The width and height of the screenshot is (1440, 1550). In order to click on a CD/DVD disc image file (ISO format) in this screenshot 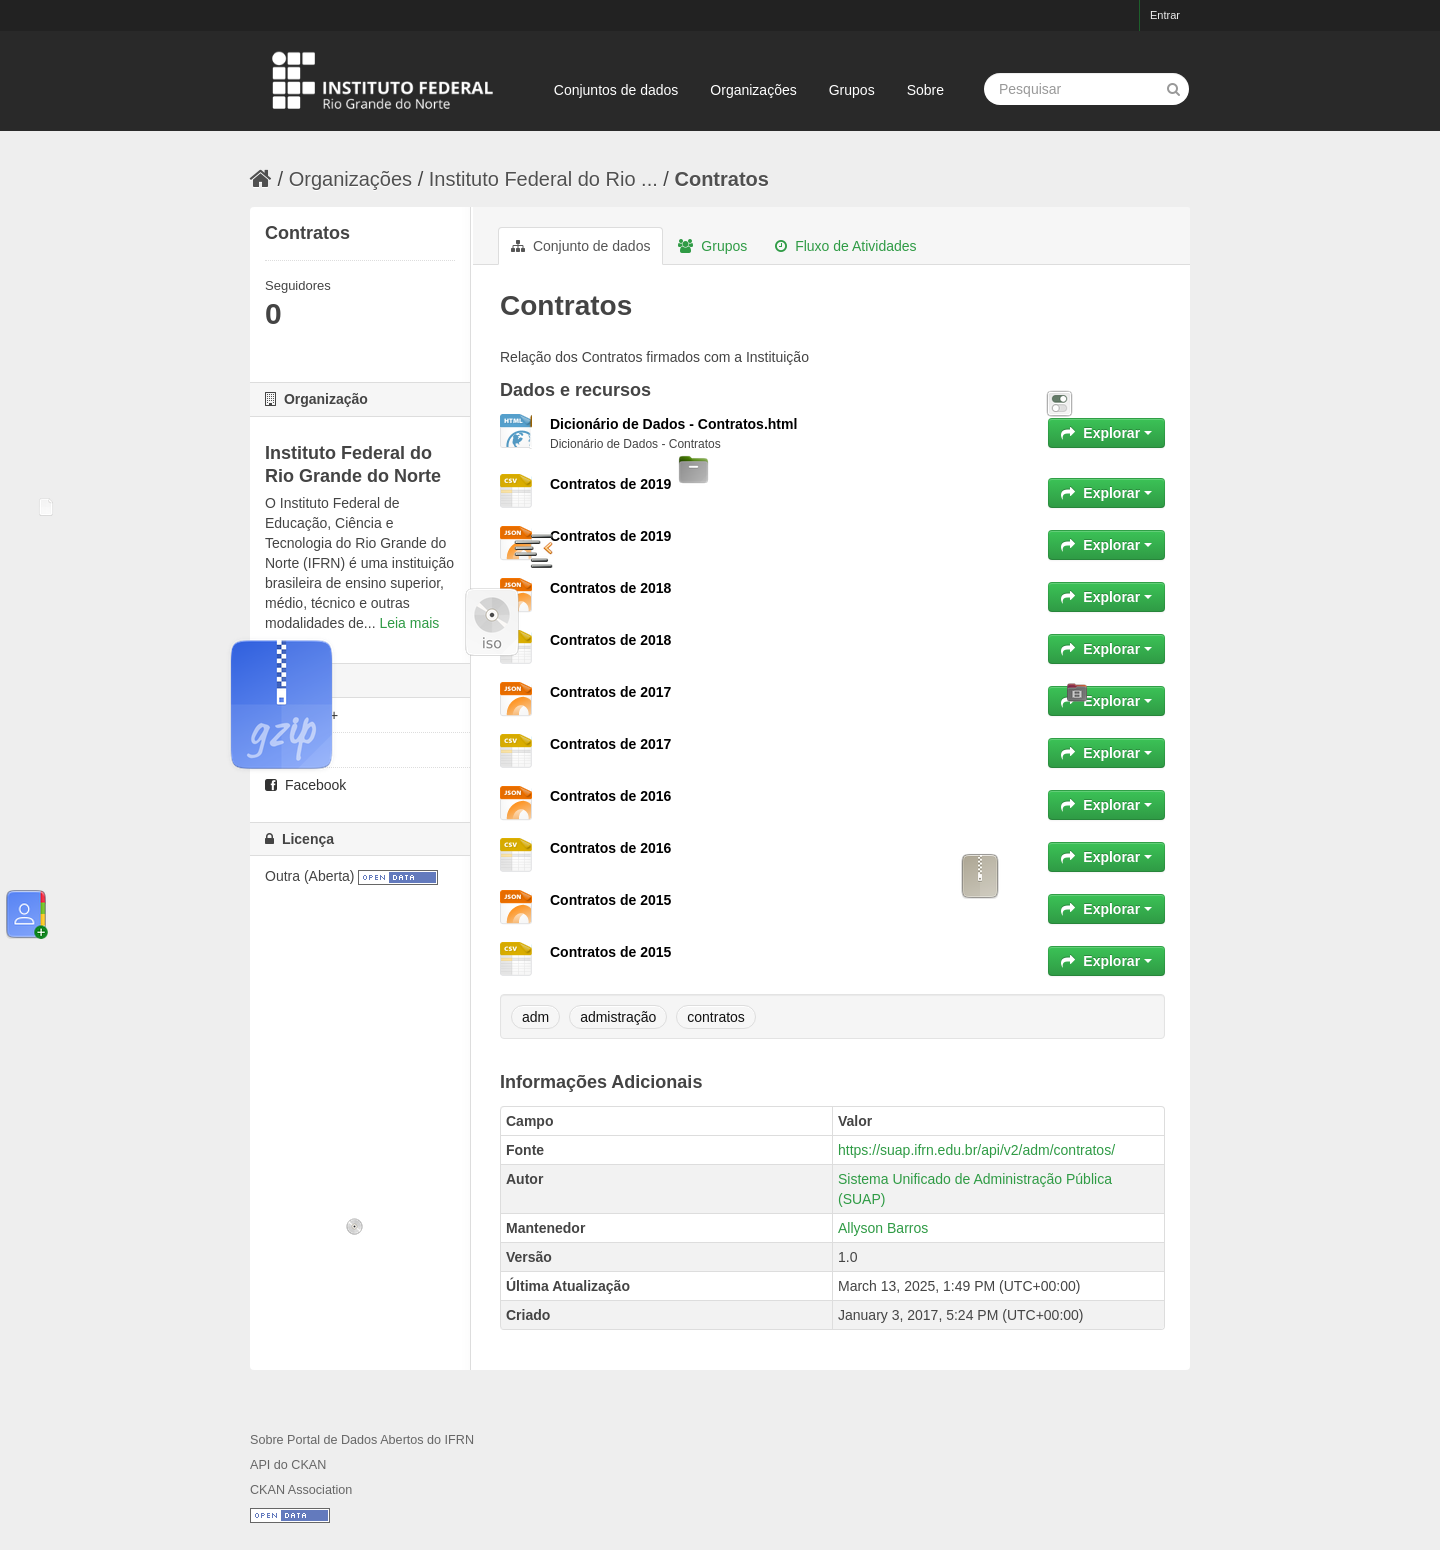, I will do `click(492, 622)`.